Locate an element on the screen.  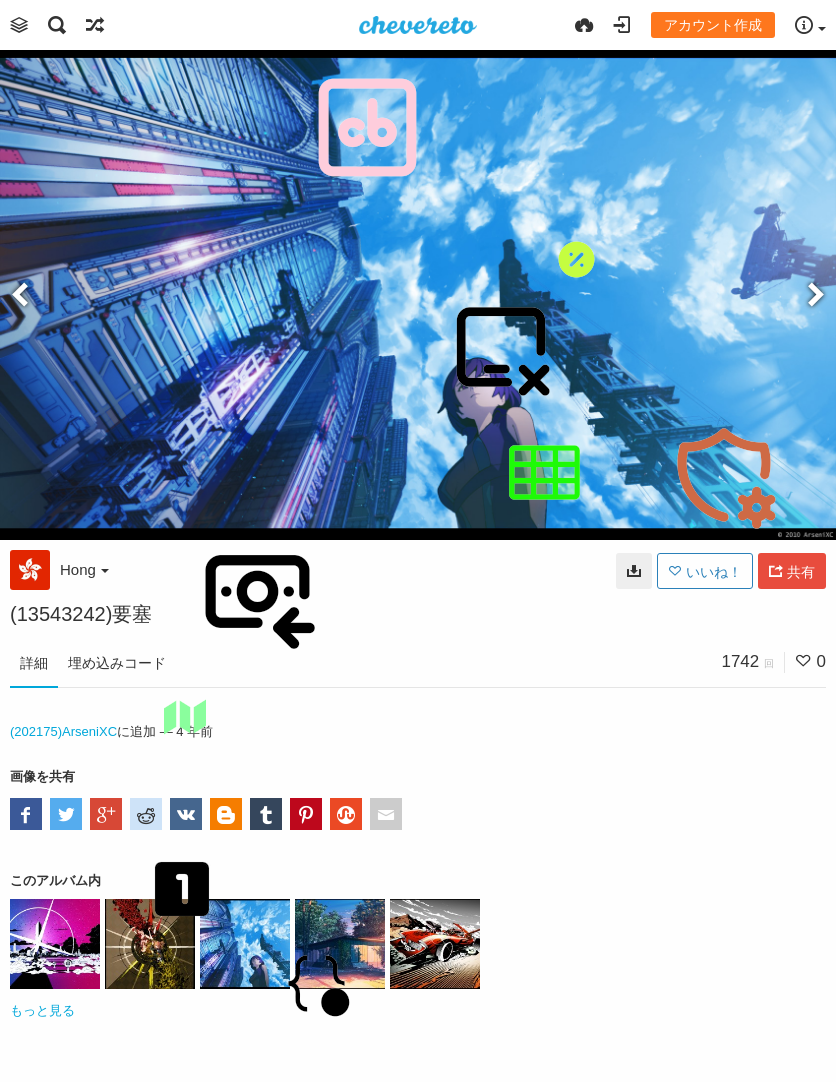
view discount or percentage-based promotion is located at coordinates (576, 259).